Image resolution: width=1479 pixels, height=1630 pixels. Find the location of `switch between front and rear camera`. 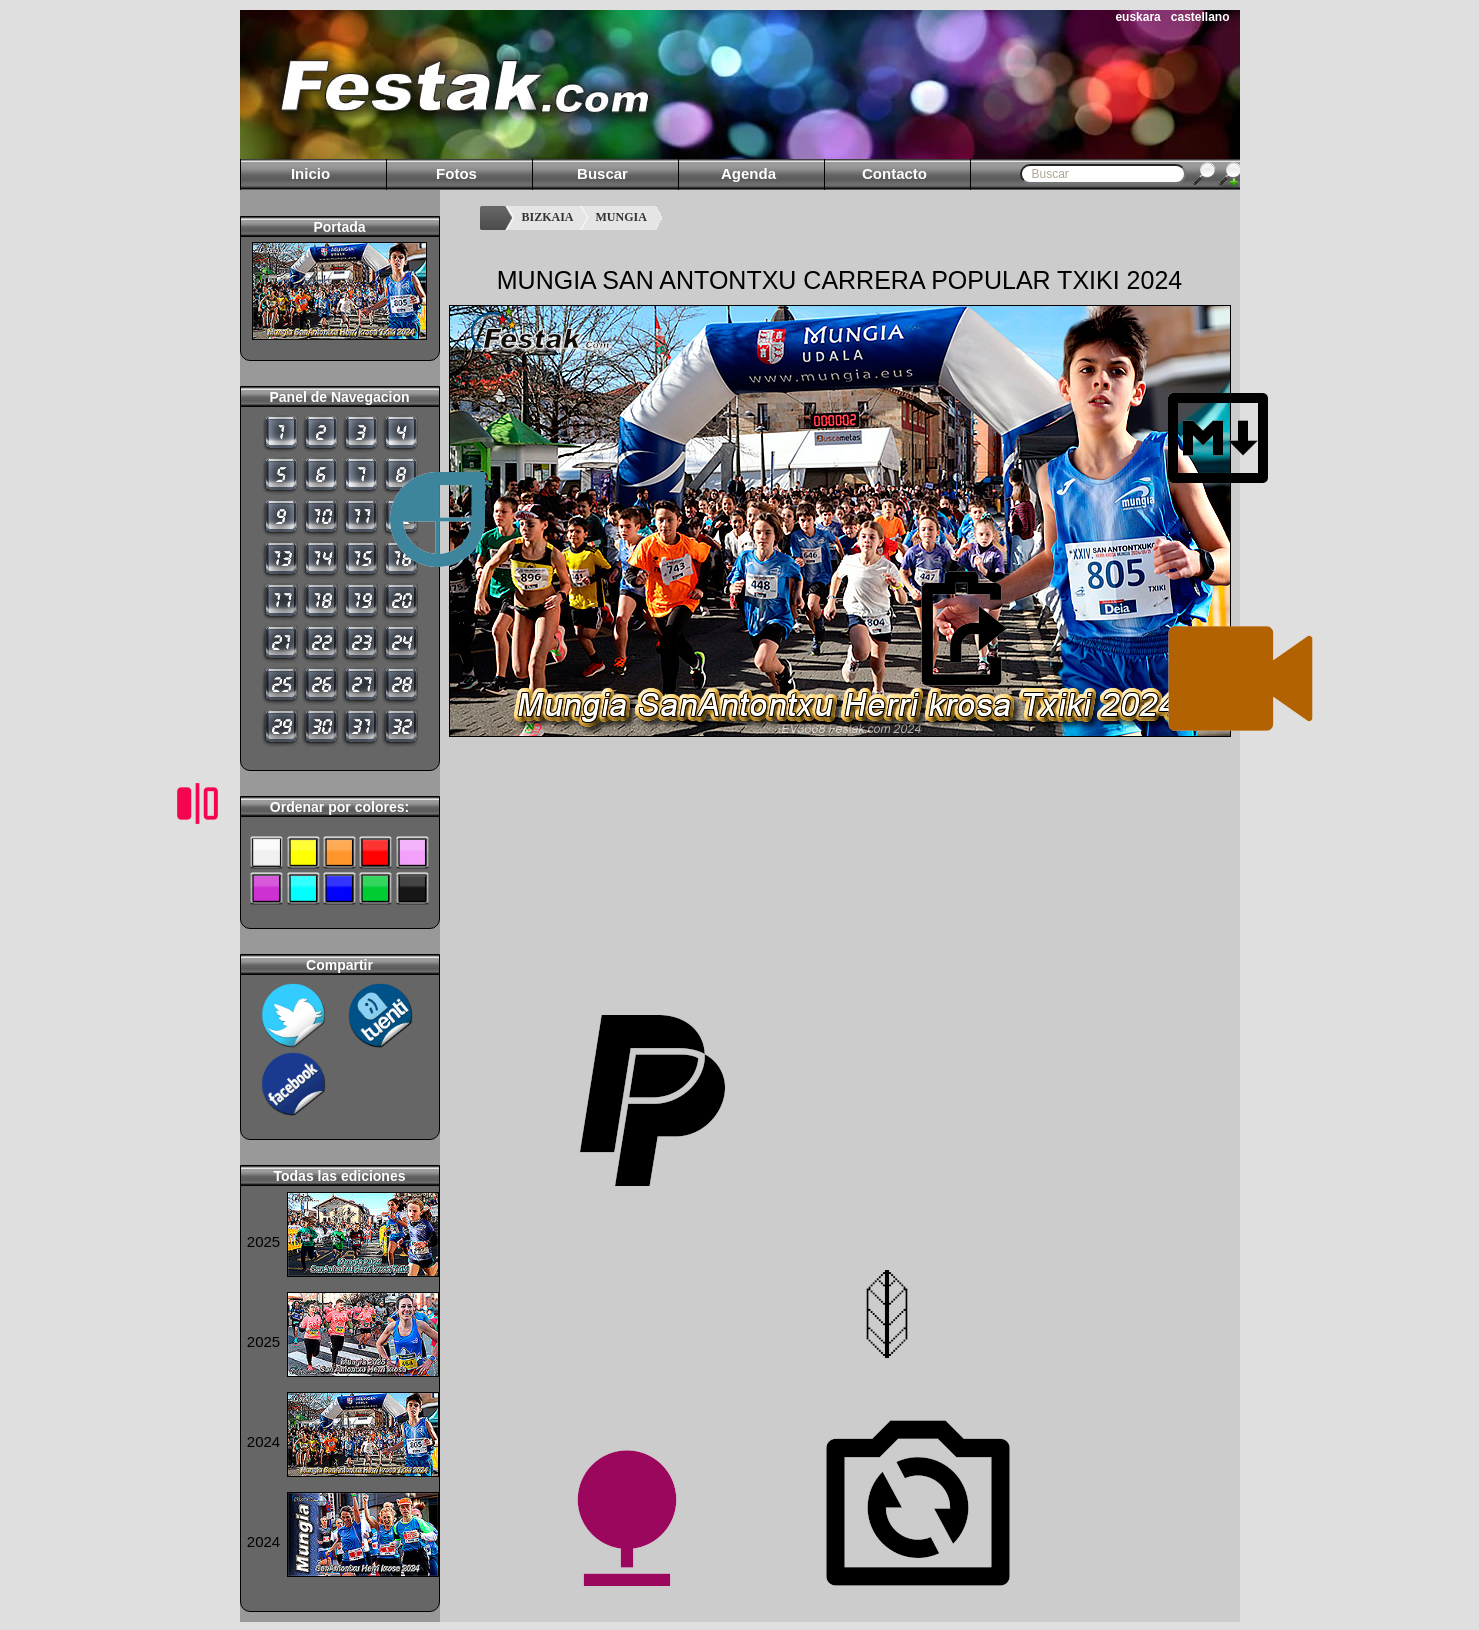

switch between front and rear camera is located at coordinates (918, 1503).